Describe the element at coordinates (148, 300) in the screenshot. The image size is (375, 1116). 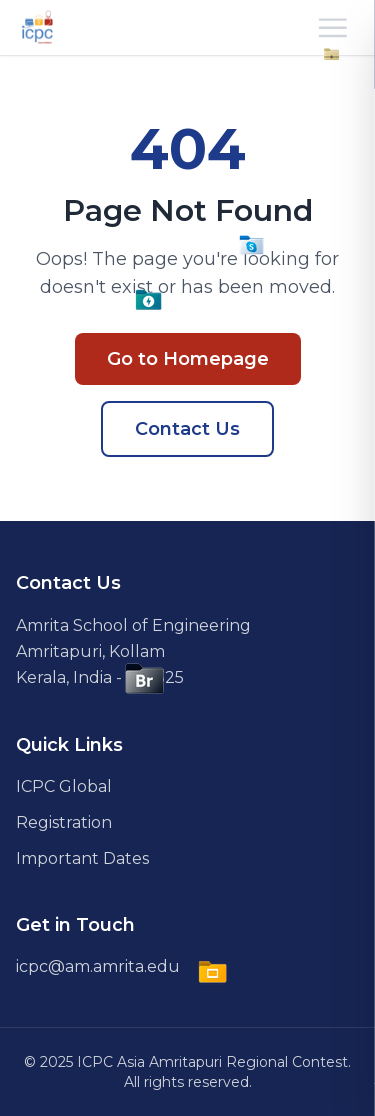
I see `open fastapi project folder` at that location.